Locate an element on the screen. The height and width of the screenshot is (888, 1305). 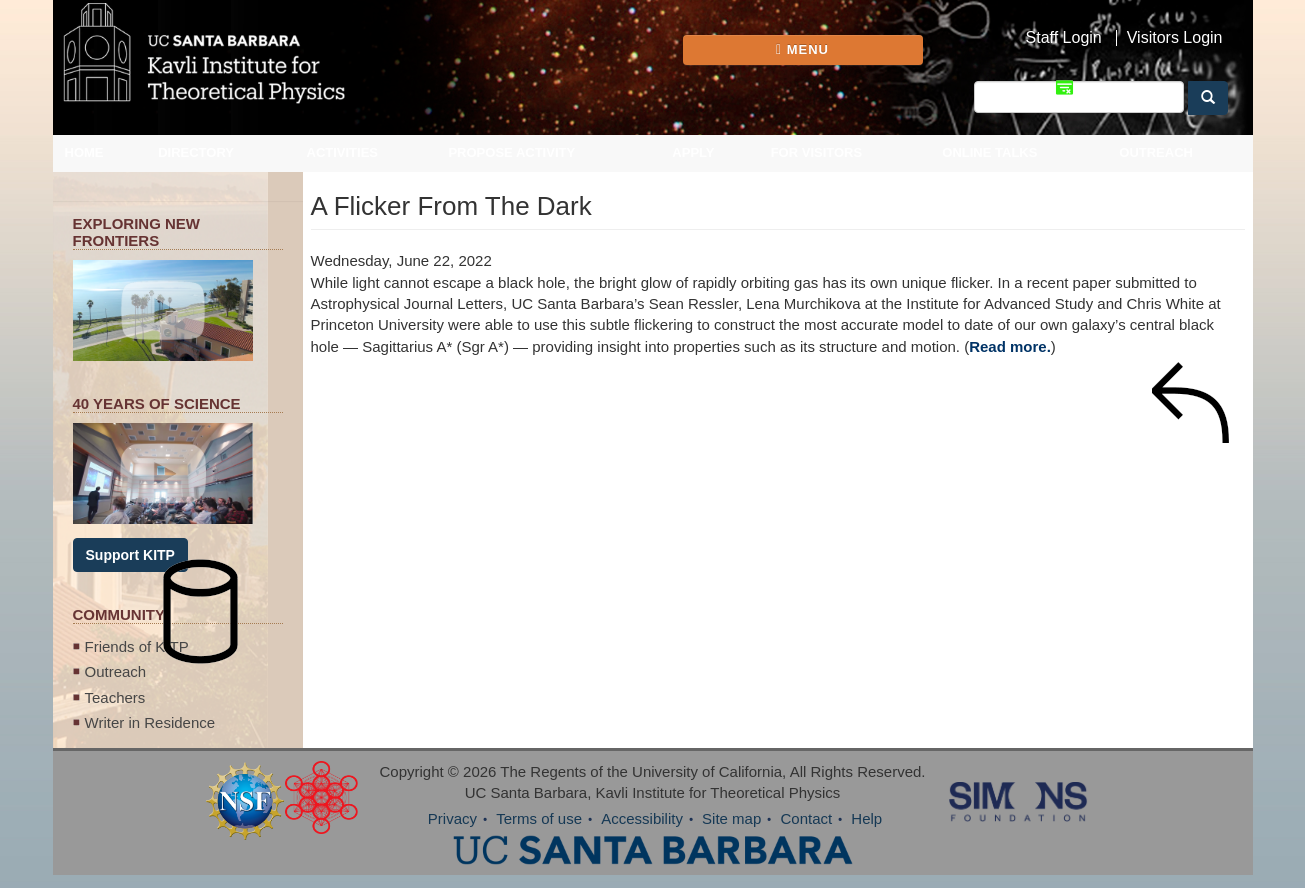
access database management is located at coordinates (200, 611).